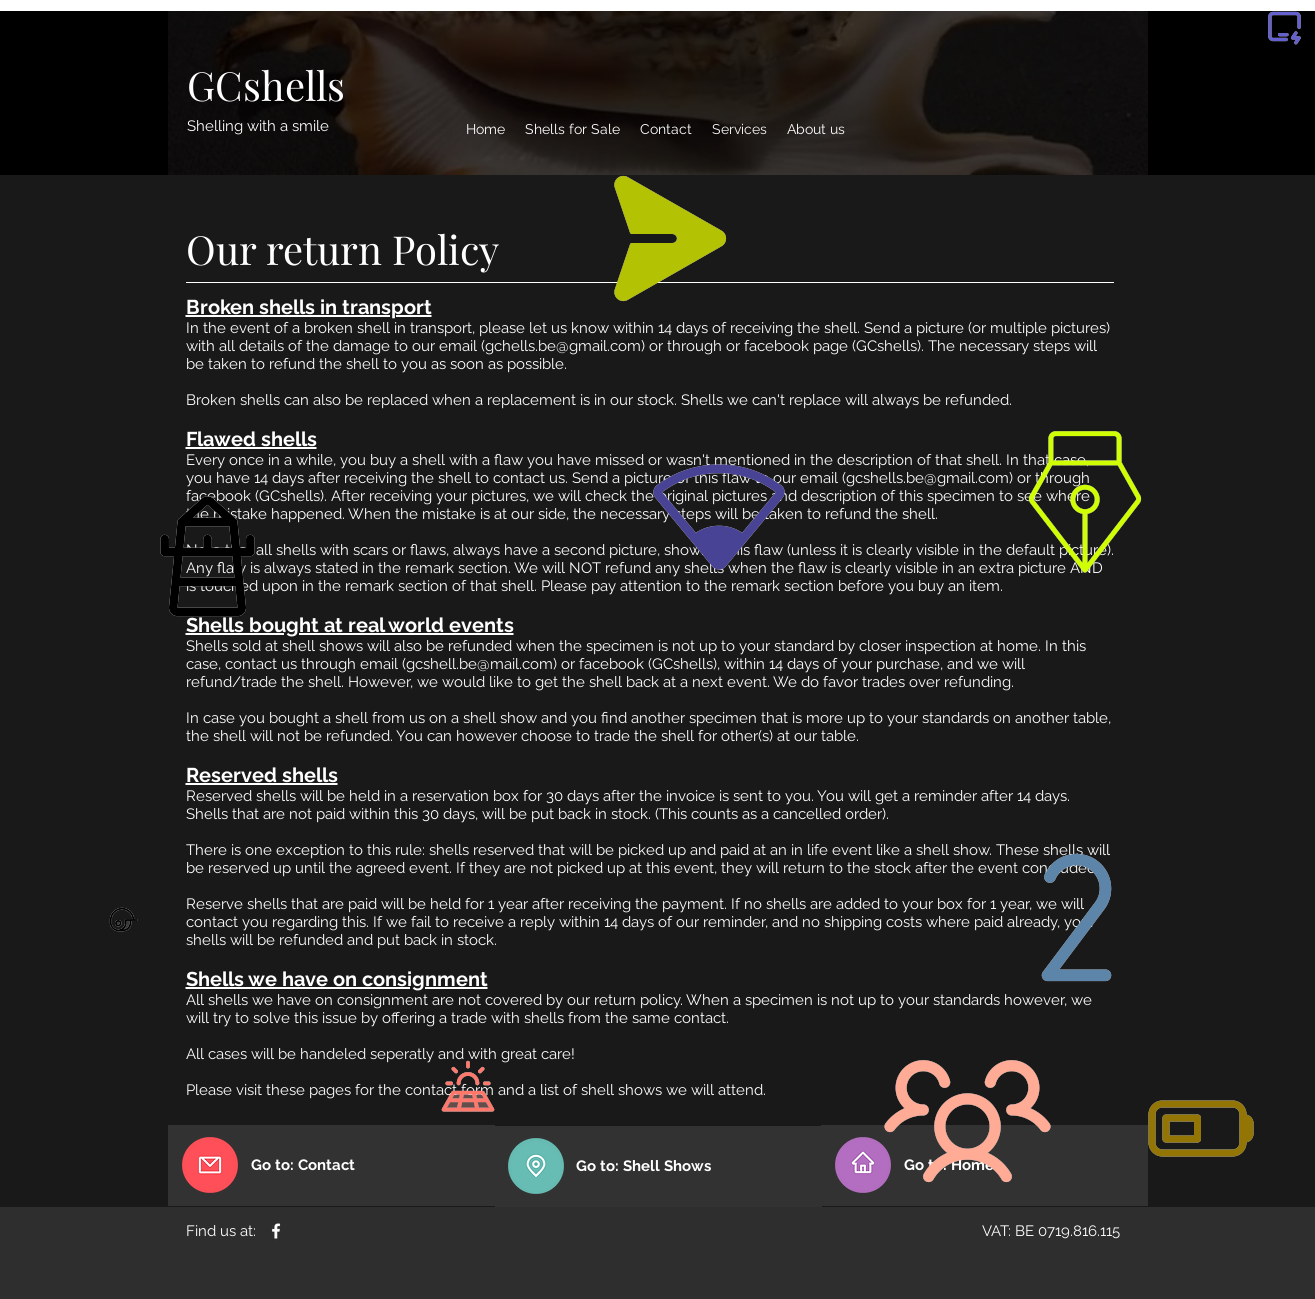  Describe the element at coordinates (1284, 26) in the screenshot. I see `tablet charging in landscape mode` at that location.